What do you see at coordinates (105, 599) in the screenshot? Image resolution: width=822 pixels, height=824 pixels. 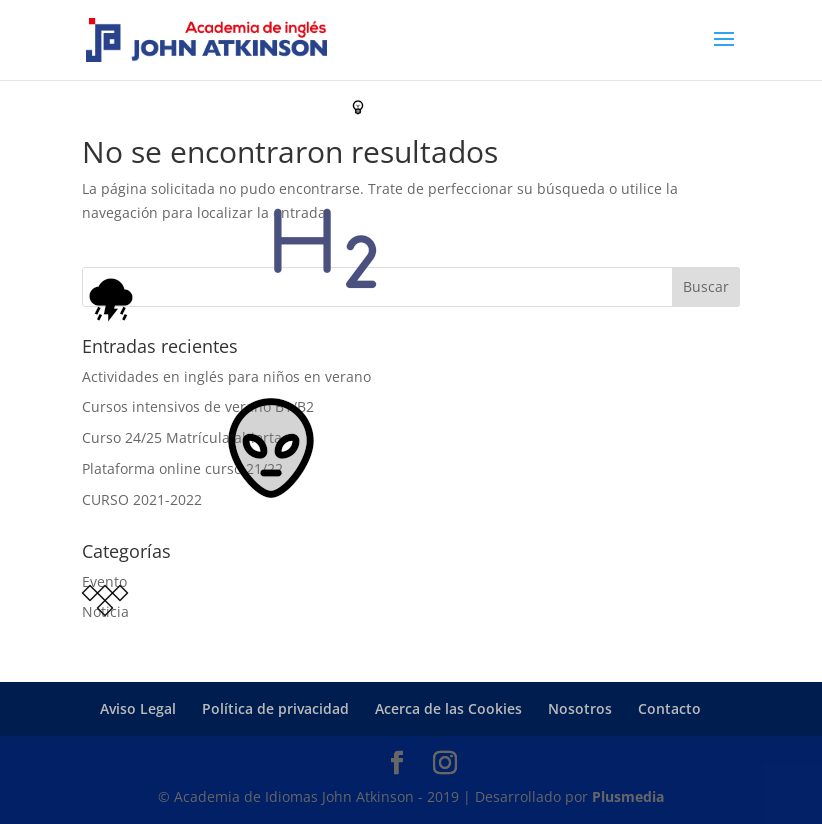 I see `open tidal music streaming app` at bounding box center [105, 599].